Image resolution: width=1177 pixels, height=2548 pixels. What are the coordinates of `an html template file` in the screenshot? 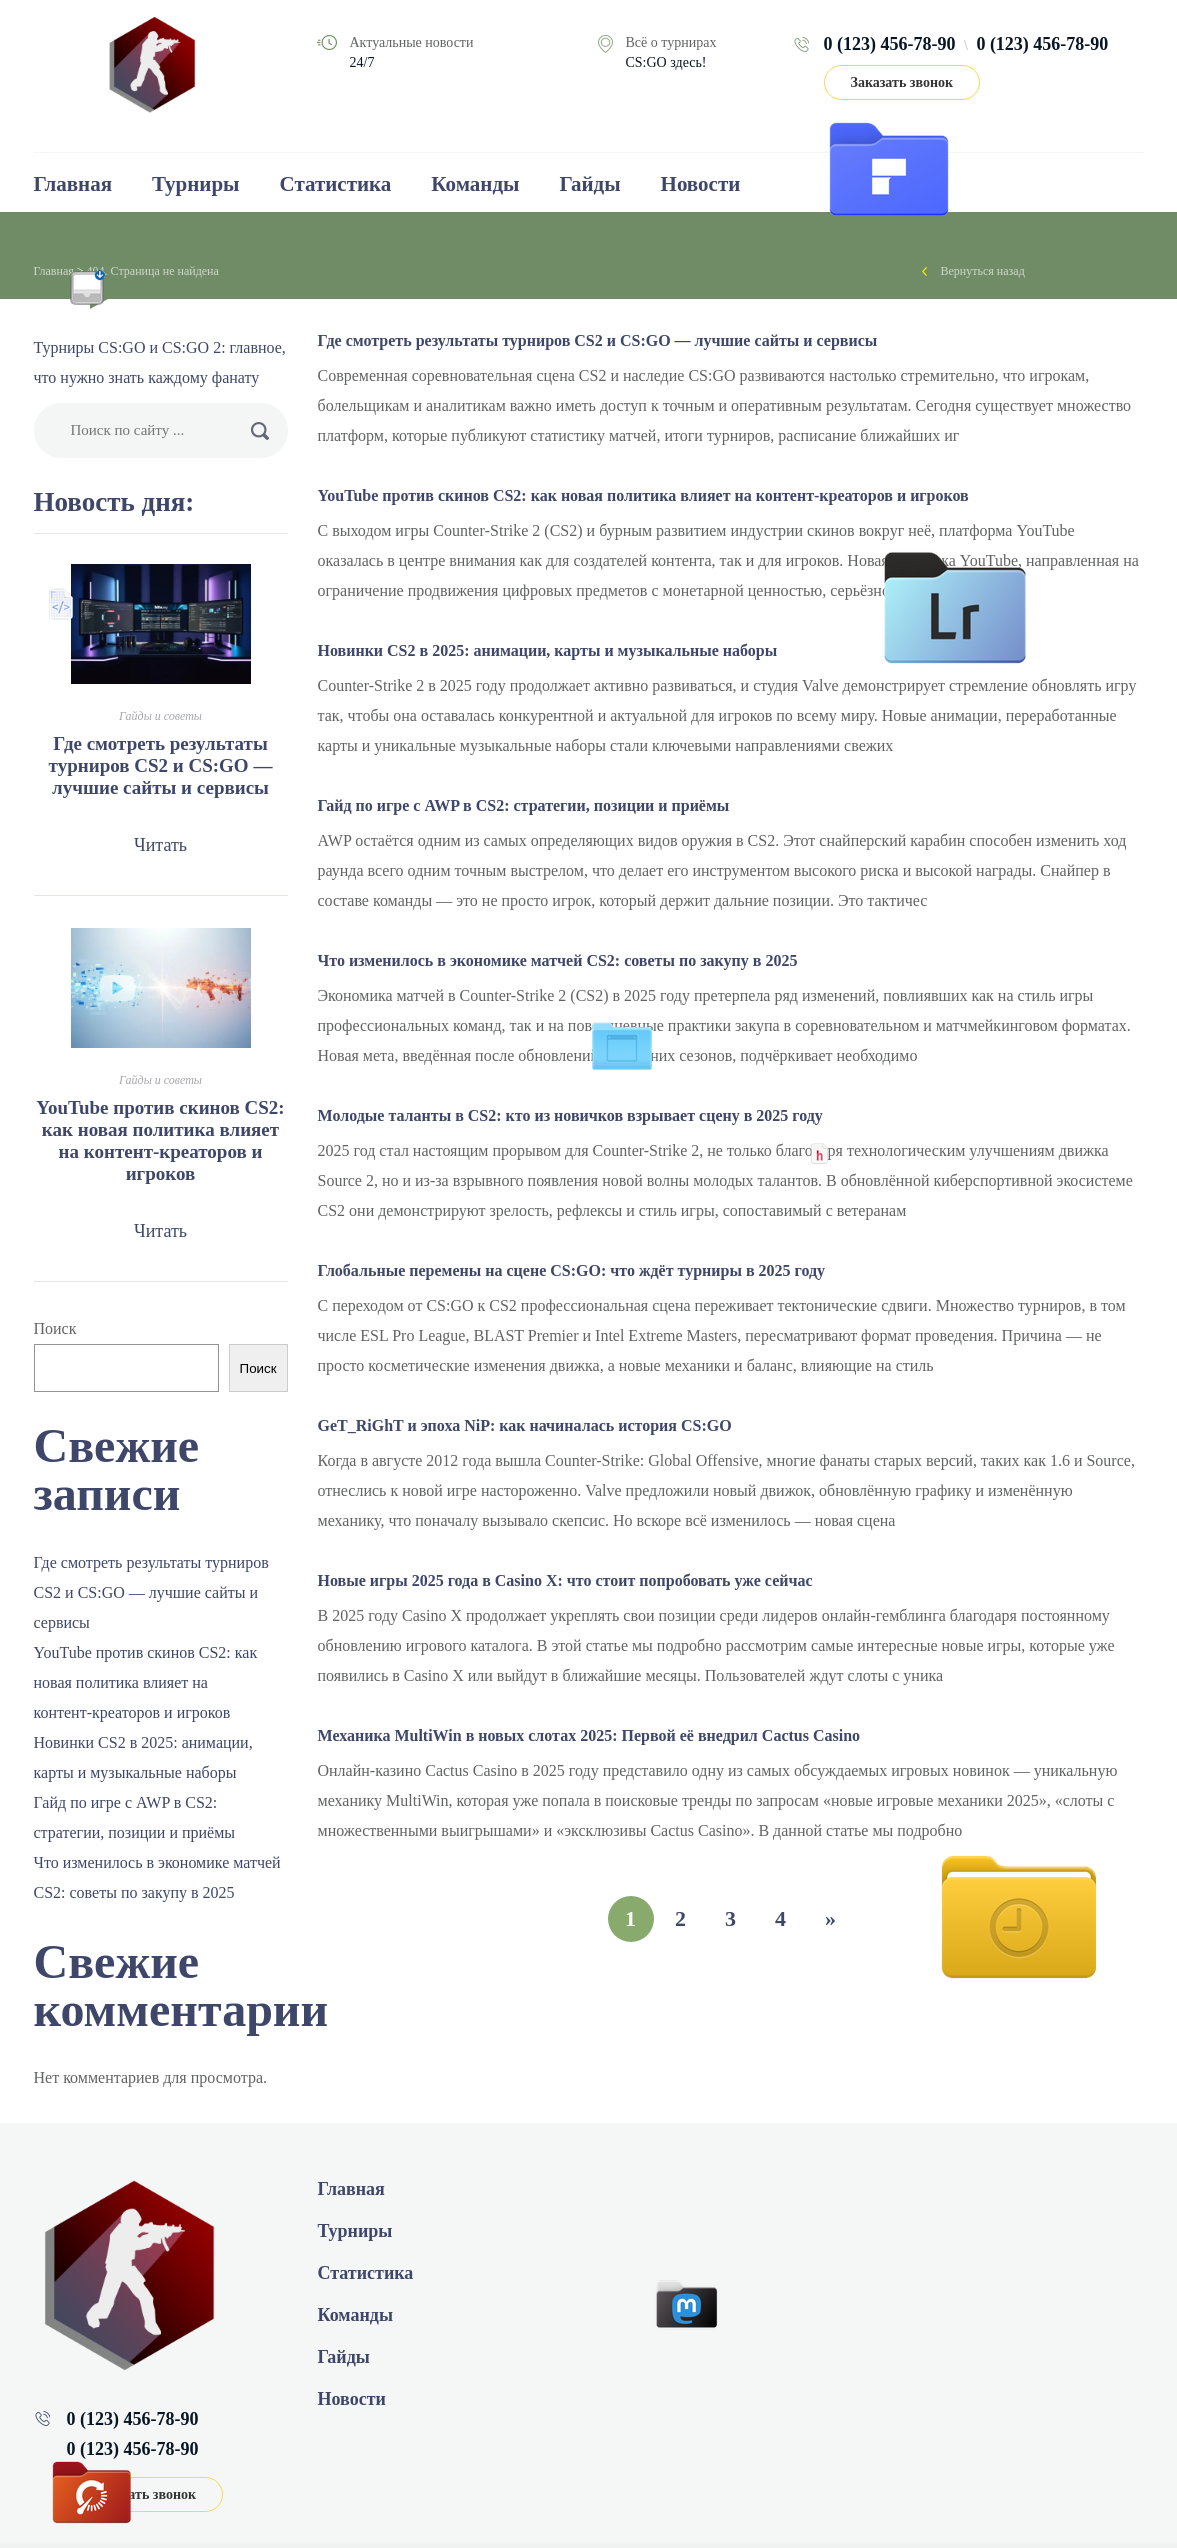 It's located at (61, 604).